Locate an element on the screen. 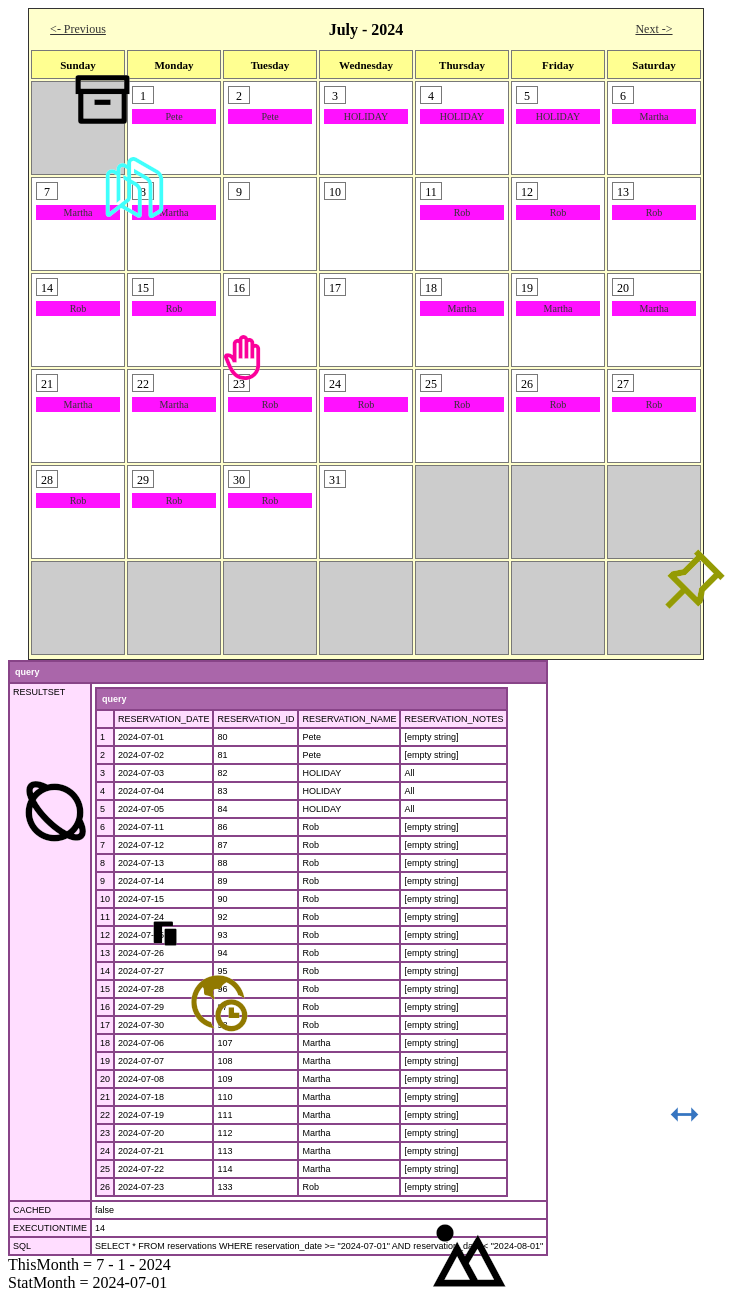 Image resolution: width=732 pixels, height=1300 pixels. pin an item for quick access is located at coordinates (692, 581).